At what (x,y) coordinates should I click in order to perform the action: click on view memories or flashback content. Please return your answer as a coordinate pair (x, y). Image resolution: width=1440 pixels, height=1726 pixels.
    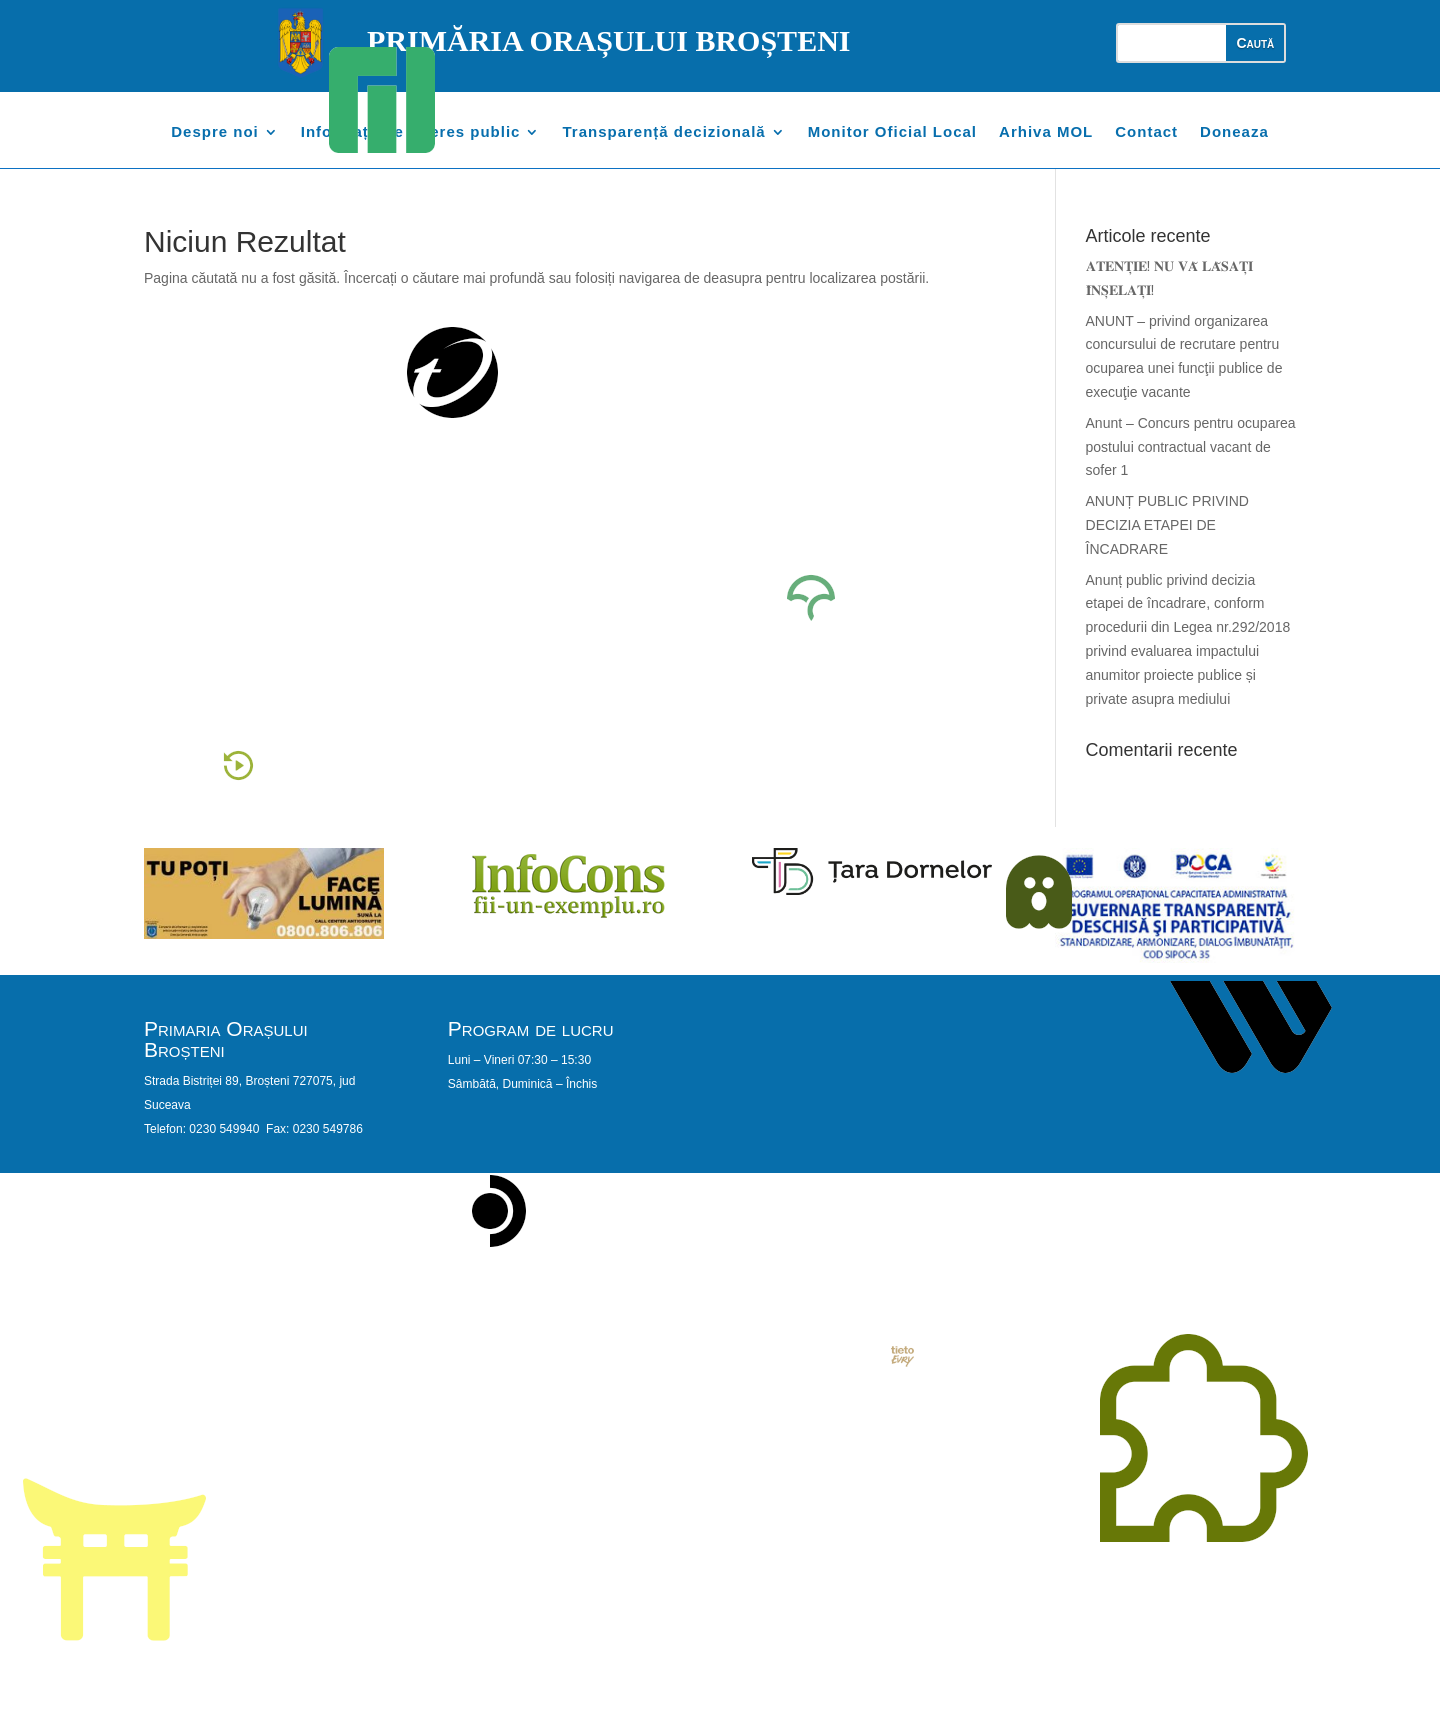
    Looking at the image, I should click on (238, 765).